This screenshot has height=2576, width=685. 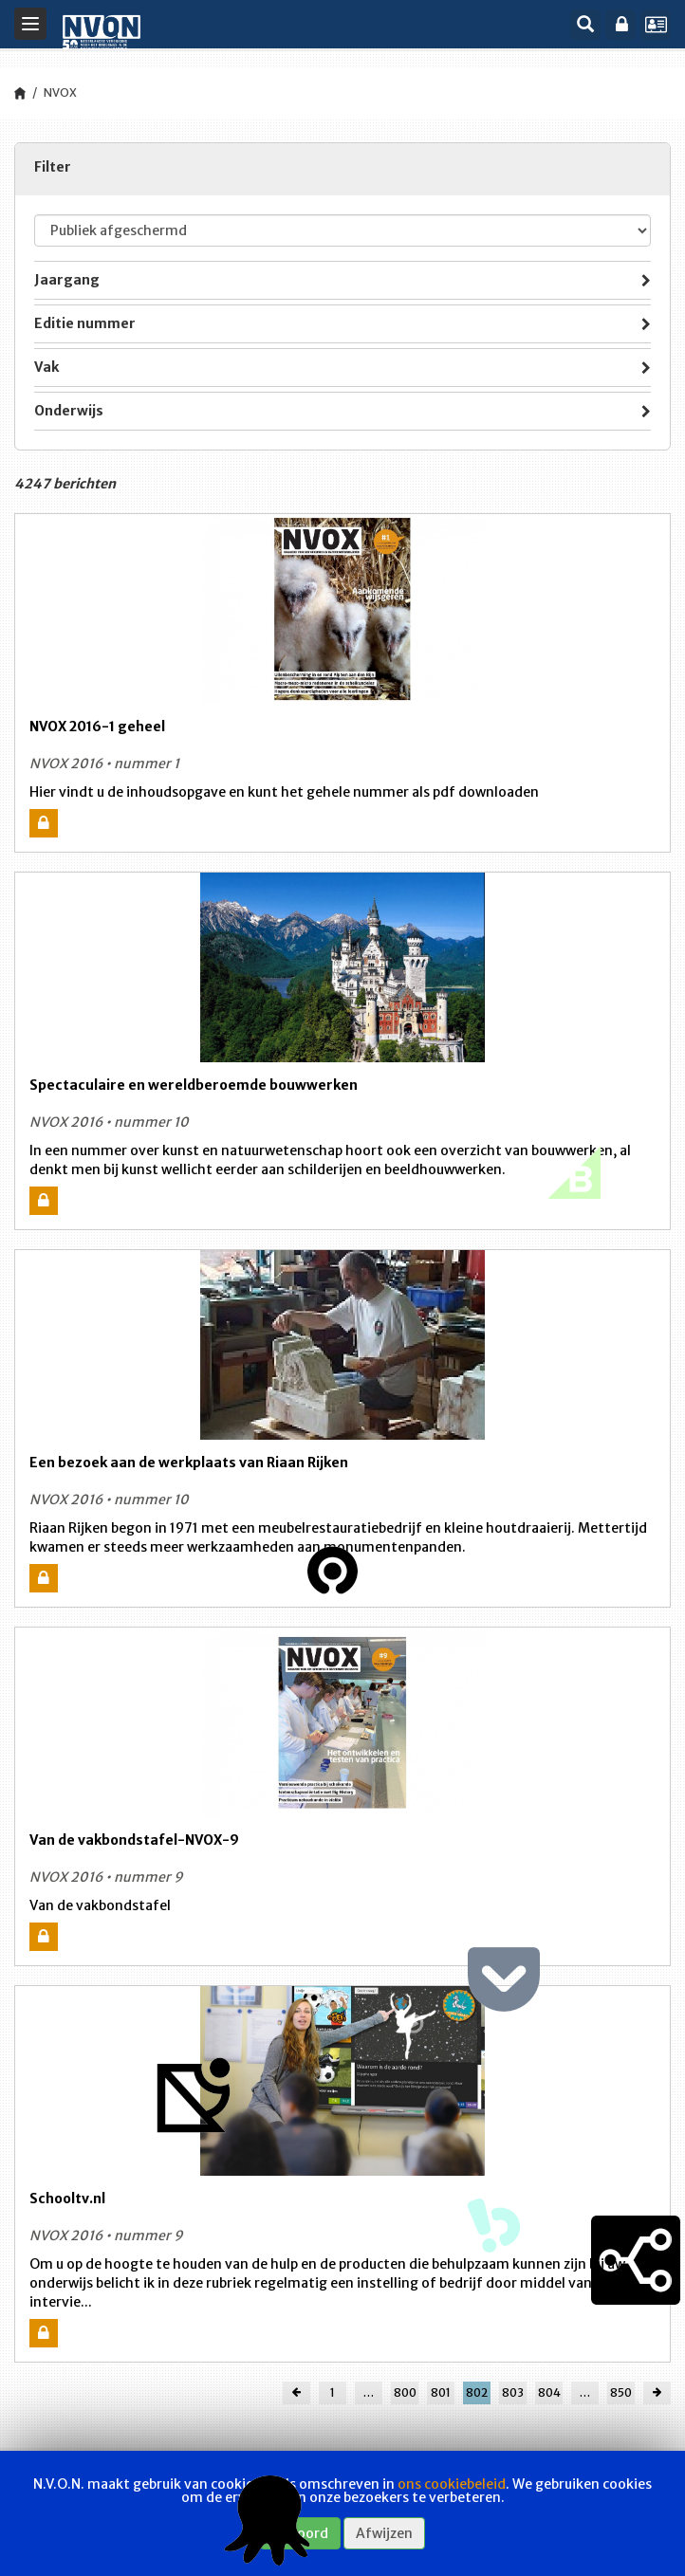 I want to click on bigcommerce platform logo, so click(x=574, y=1172).